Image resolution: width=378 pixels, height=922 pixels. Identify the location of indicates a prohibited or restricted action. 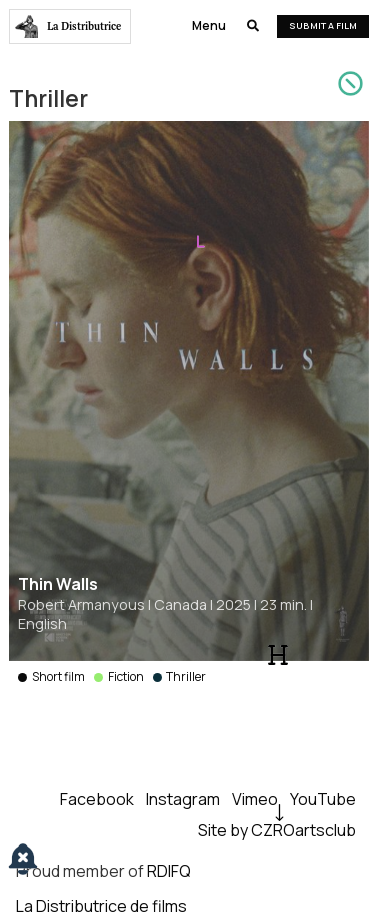
(350, 83).